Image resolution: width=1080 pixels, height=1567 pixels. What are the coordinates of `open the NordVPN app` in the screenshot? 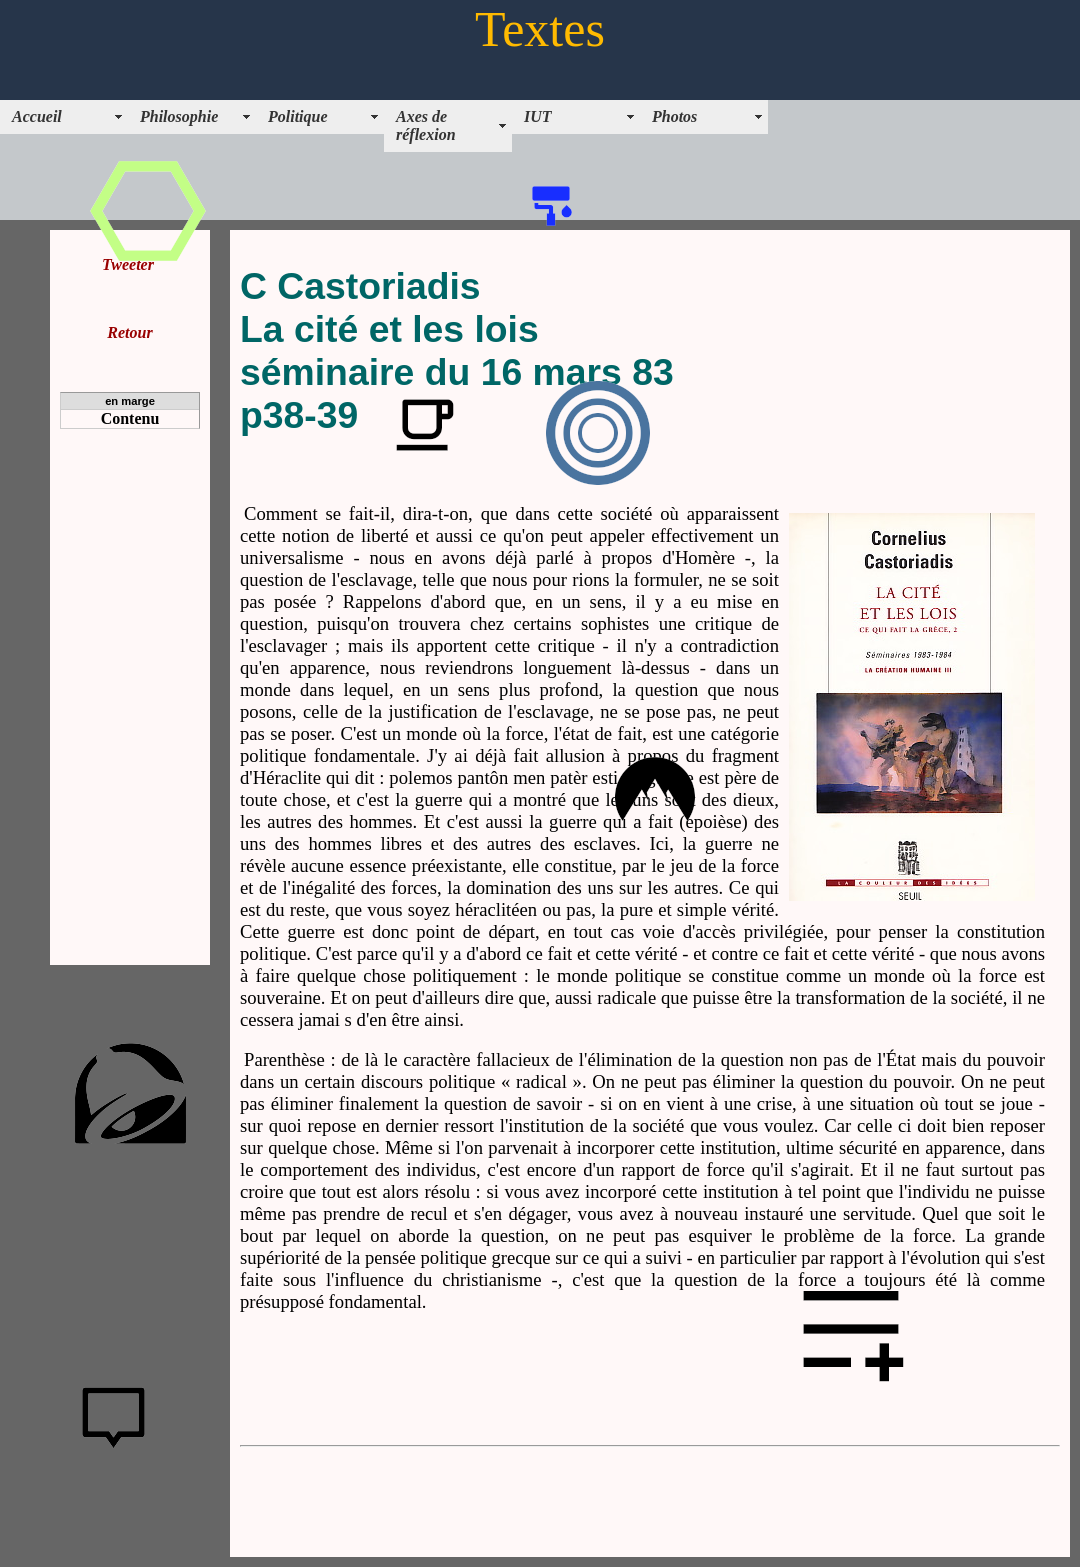 It's located at (655, 789).